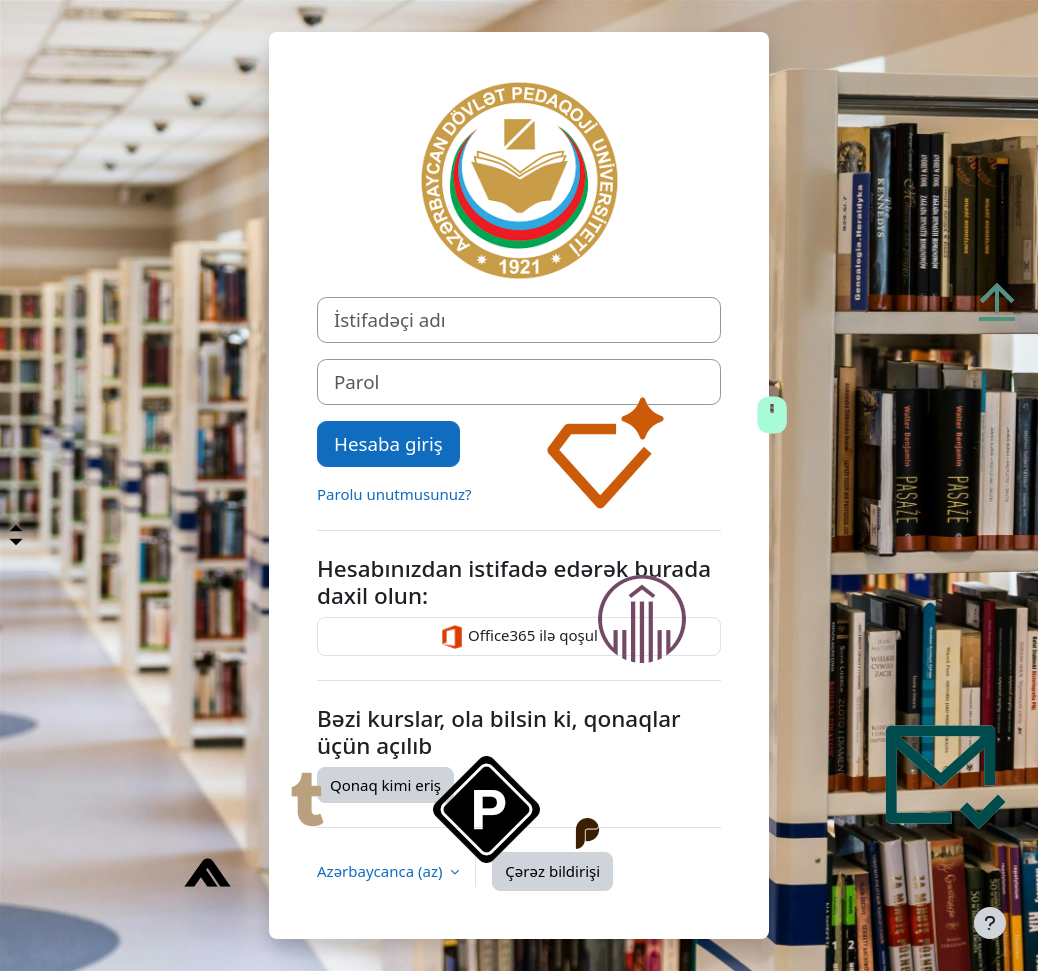 The width and height of the screenshot is (1038, 971). What do you see at coordinates (307, 799) in the screenshot?
I see `open tumblr app` at bounding box center [307, 799].